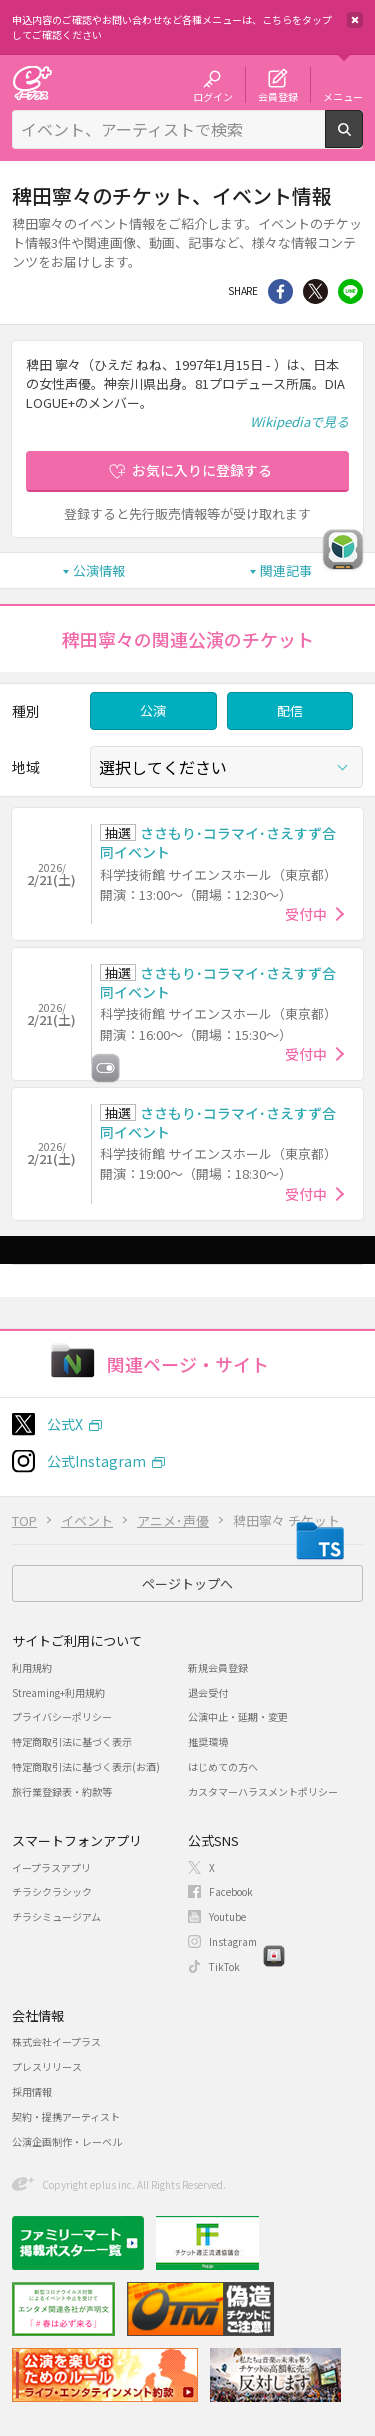 This screenshot has height=2436, width=375. I want to click on open neovim configuration folder, so click(72, 1361).